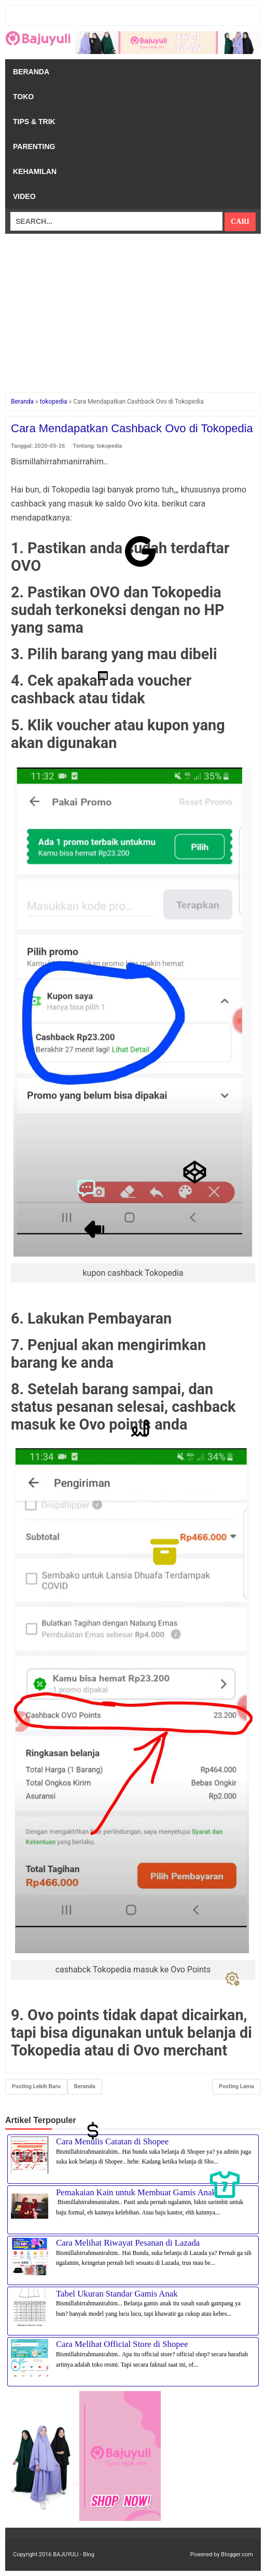 This screenshot has height=2576, width=266. I want to click on open messaging or chat, so click(86, 1187).